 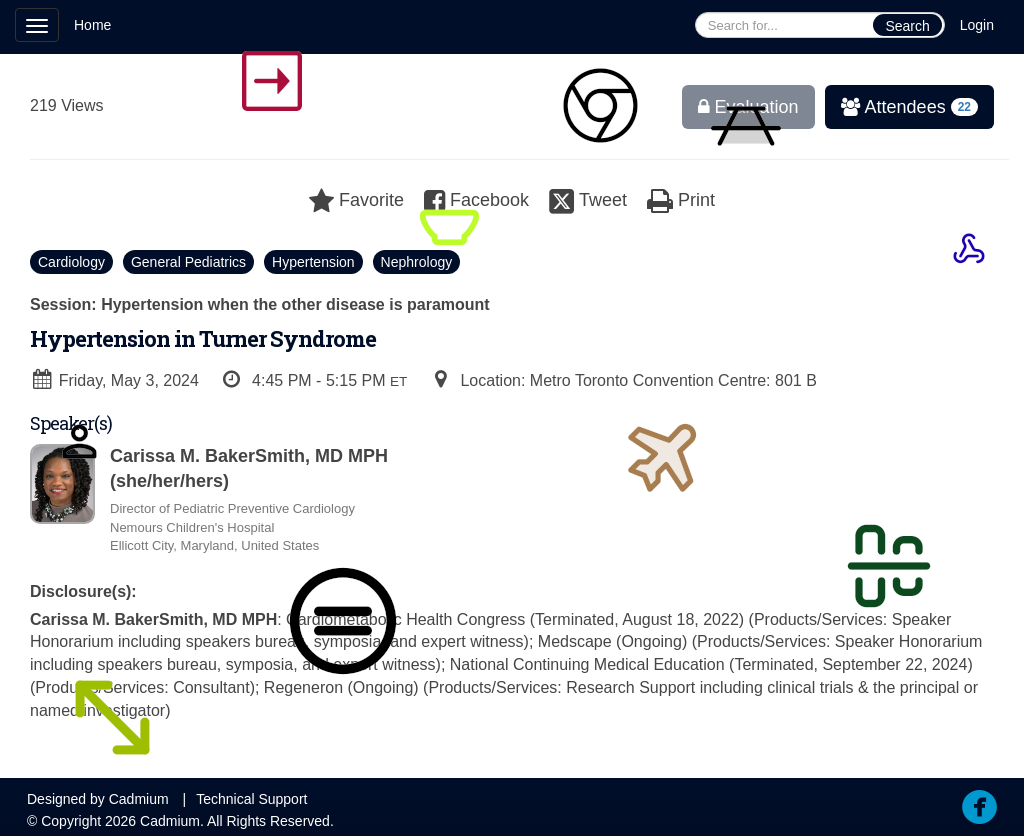 I want to click on view your profile, so click(x=79, y=441).